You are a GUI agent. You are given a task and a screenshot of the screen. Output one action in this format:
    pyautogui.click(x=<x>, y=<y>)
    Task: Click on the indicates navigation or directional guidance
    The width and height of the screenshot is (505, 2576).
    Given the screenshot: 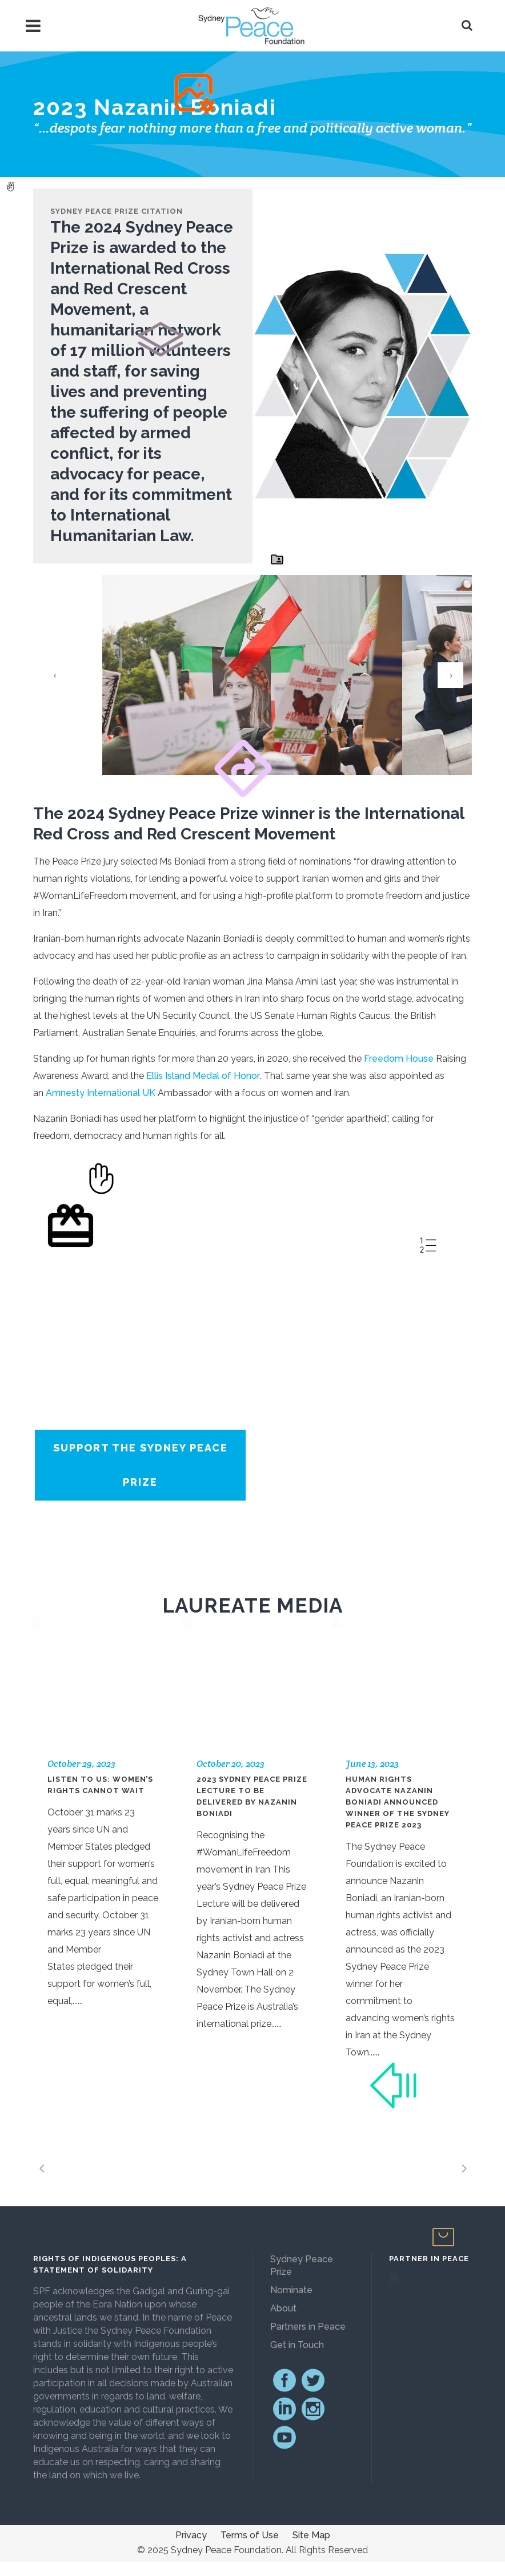 What is the action you would take?
    pyautogui.click(x=243, y=768)
    